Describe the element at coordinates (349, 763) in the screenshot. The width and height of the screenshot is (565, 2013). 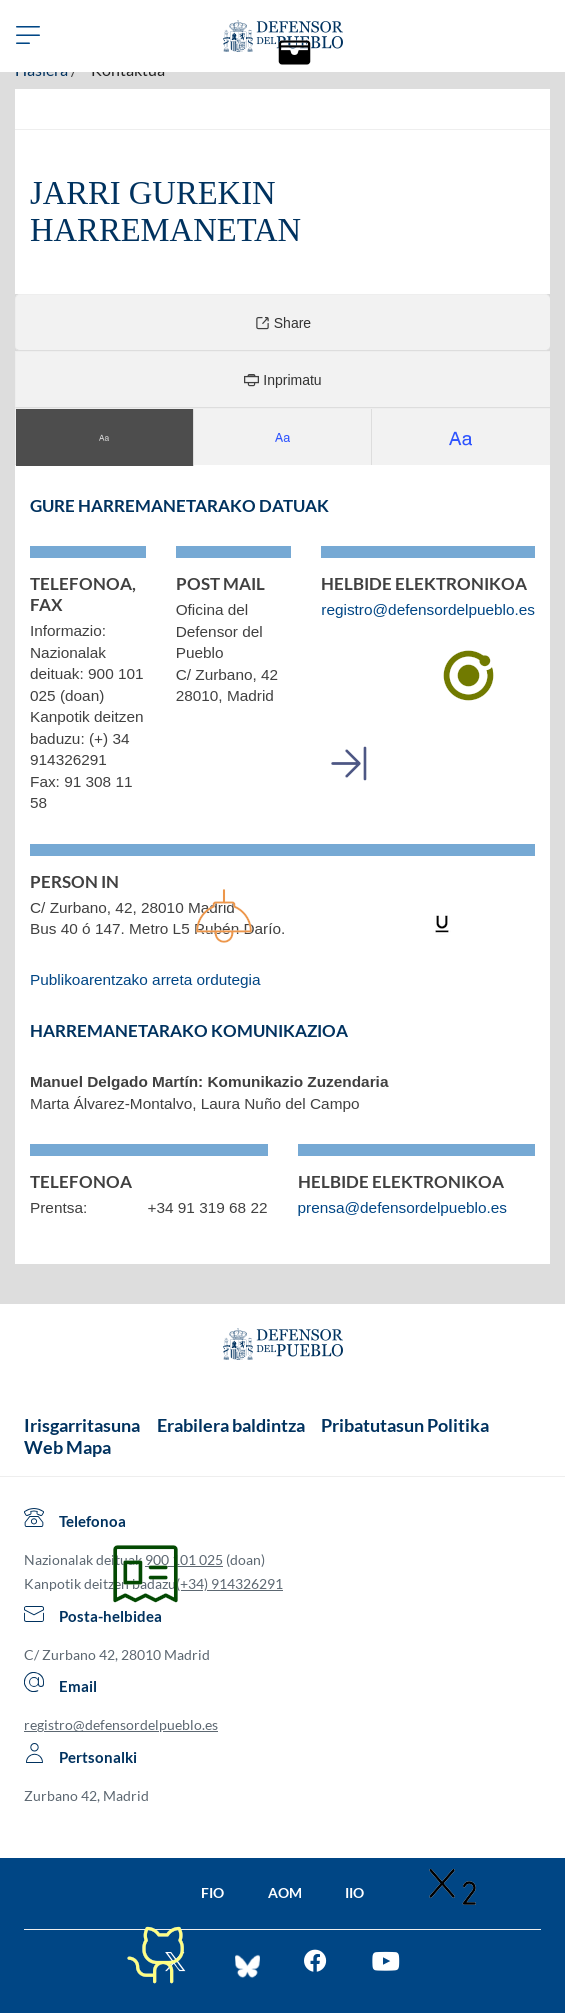
I see `navigate to the next item or page` at that location.